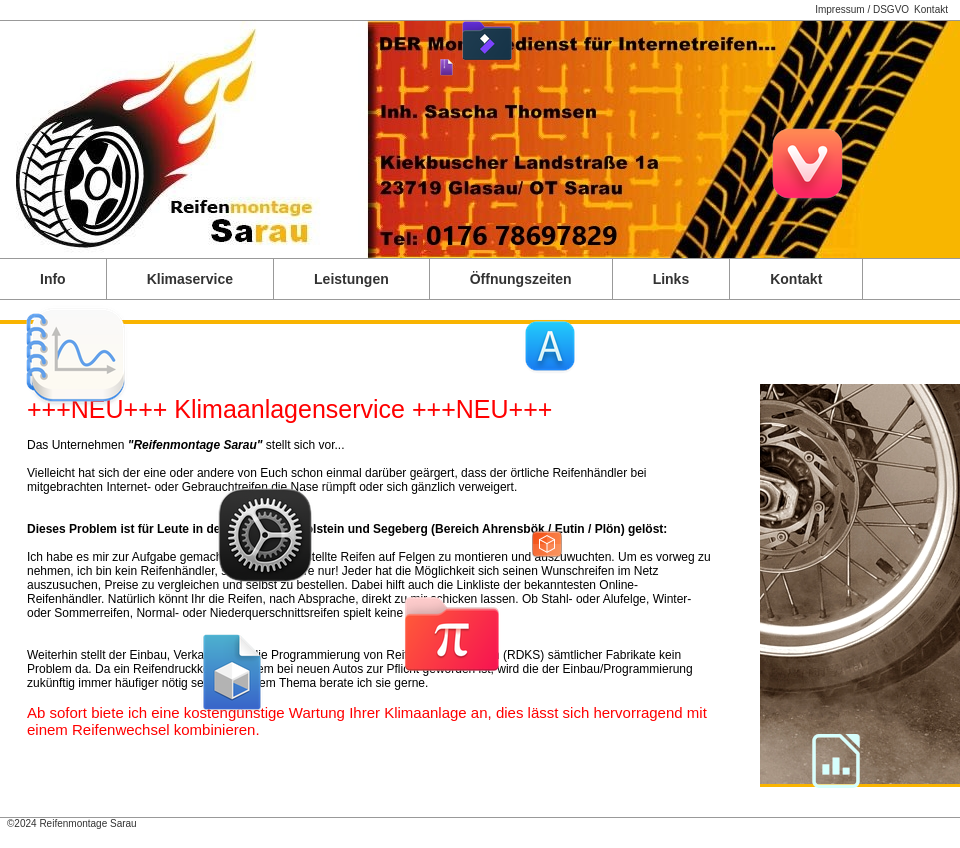 This screenshot has height=848, width=960. I want to click on open vivaldi web browser, so click(807, 163).